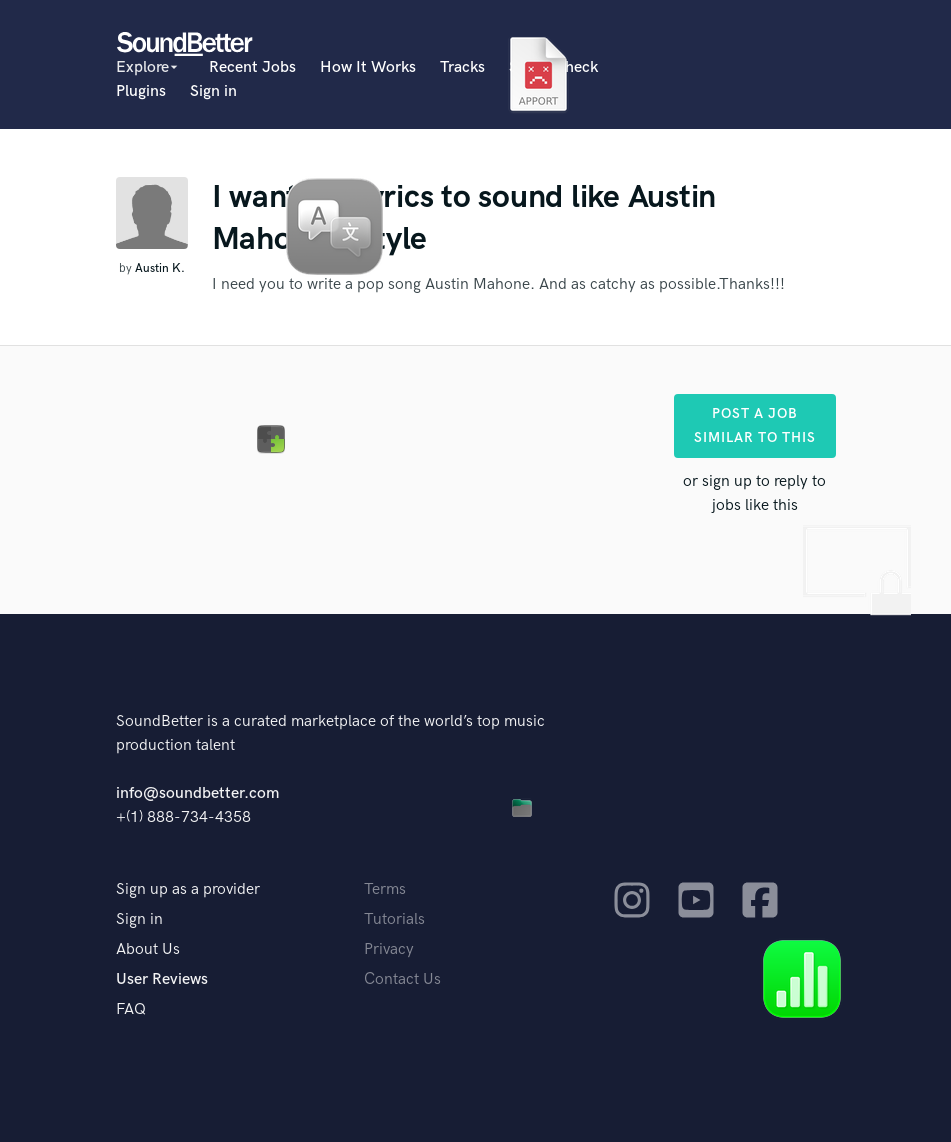 The image size is (951, 1142). I want to click on open LibreOffice Calc spreadsheet application, so click(802, 979).